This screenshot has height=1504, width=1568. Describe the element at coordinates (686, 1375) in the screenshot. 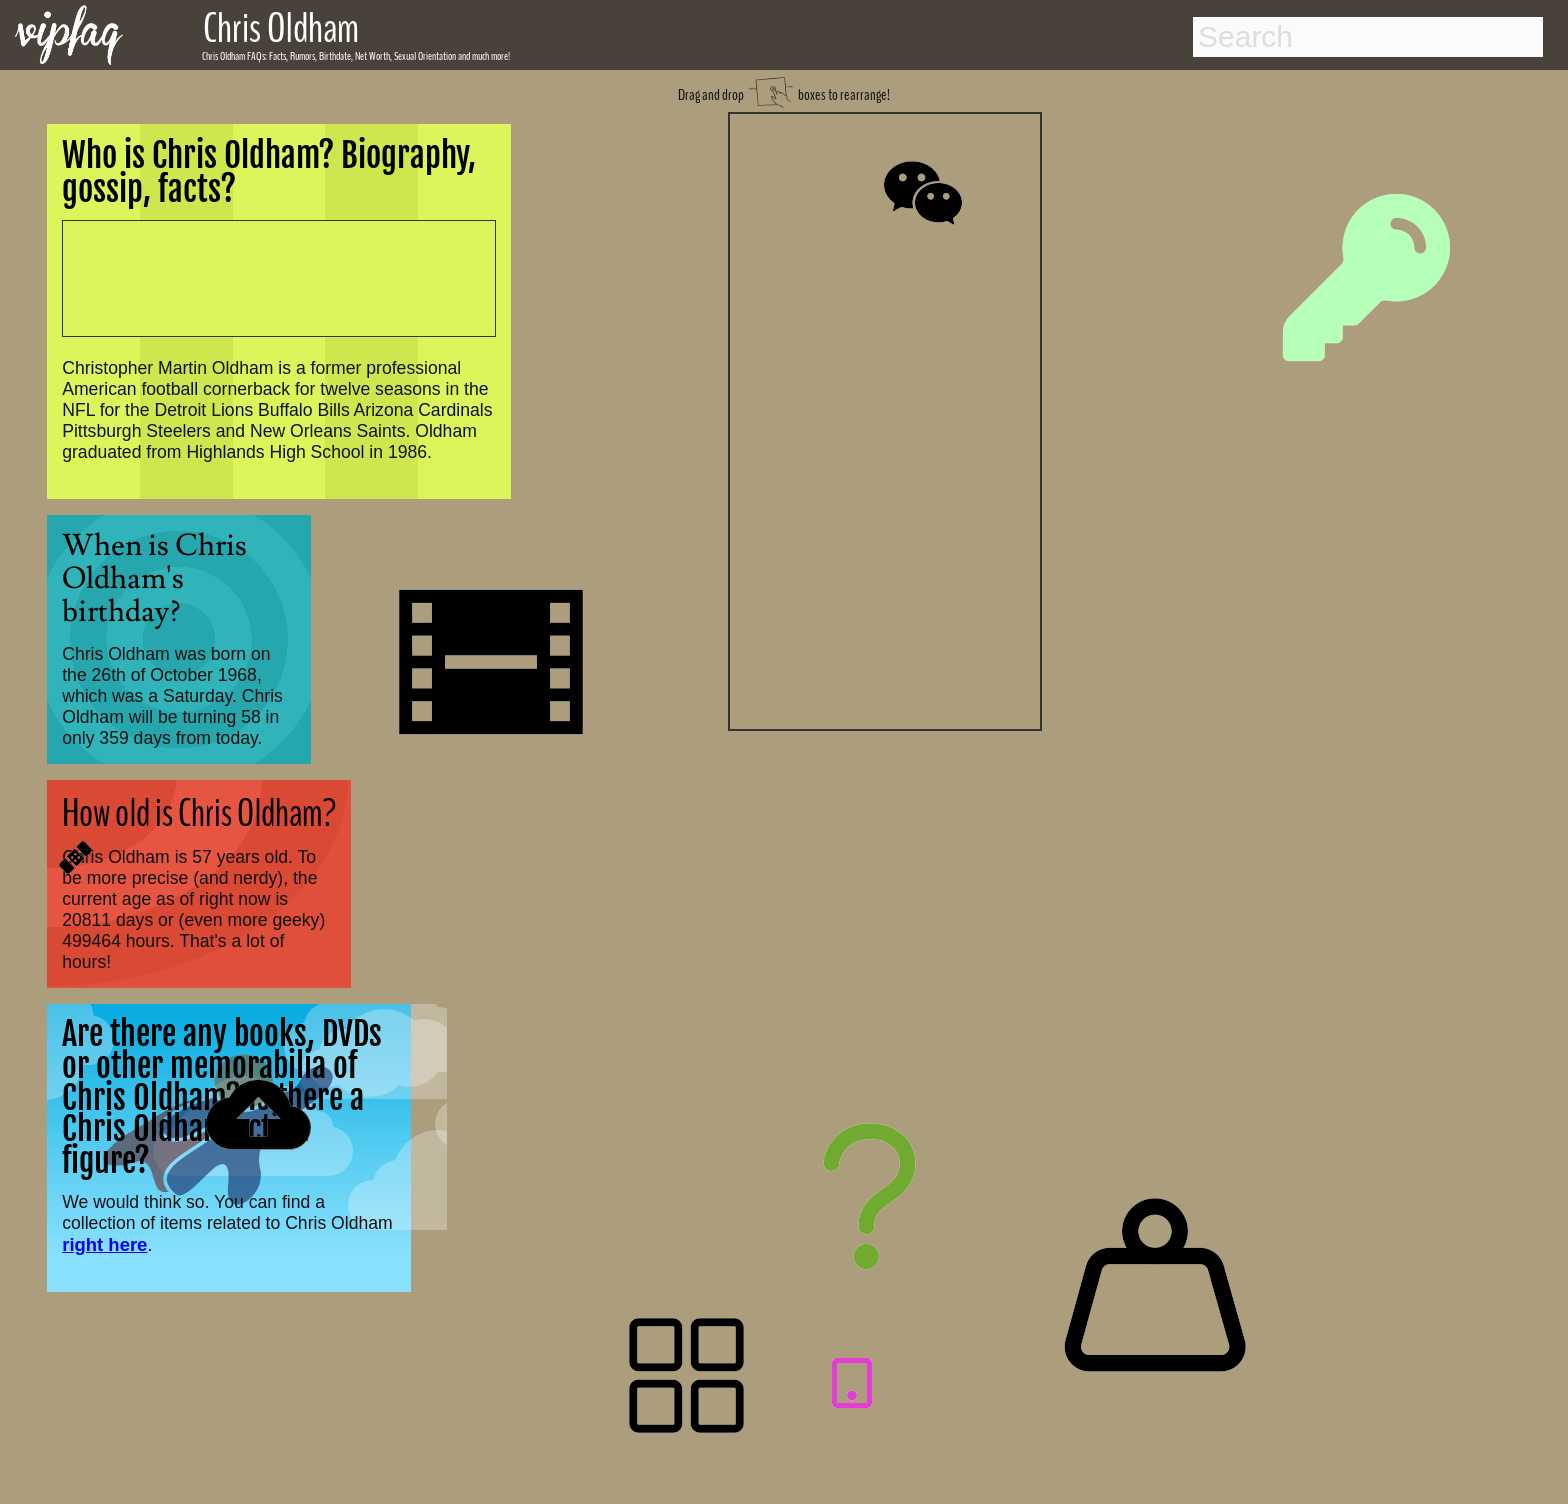

I see `view items in grid layout` at that location.